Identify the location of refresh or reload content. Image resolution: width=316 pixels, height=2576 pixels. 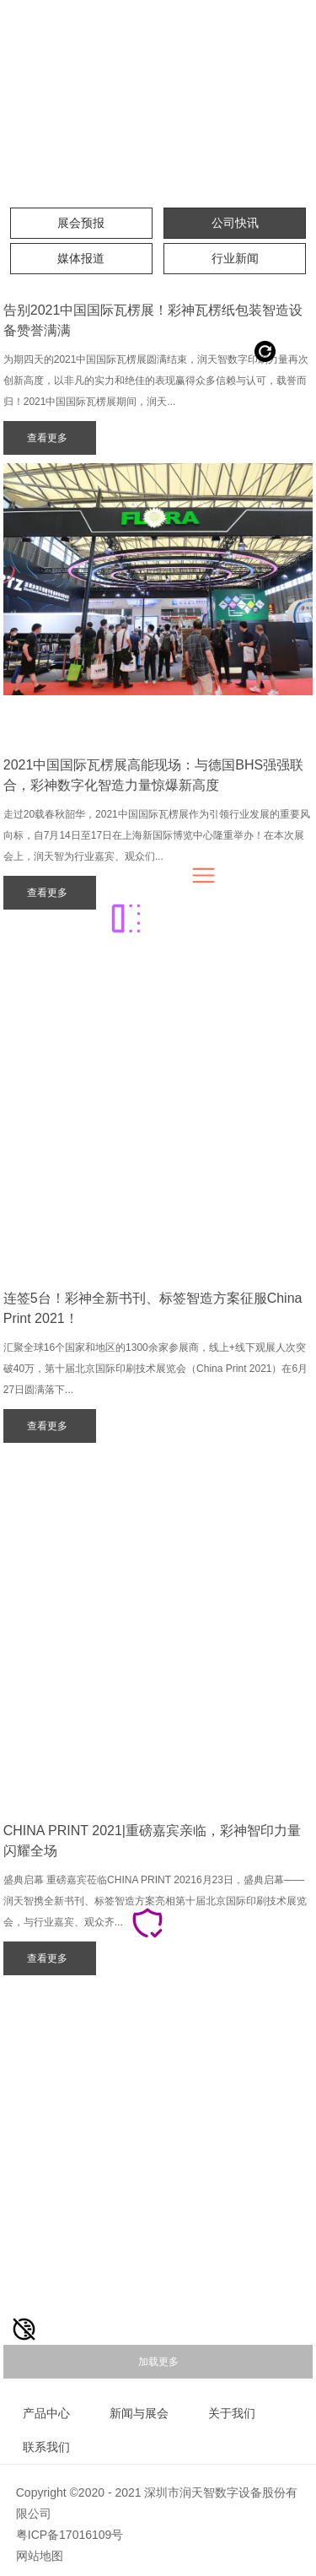
(265, 351).